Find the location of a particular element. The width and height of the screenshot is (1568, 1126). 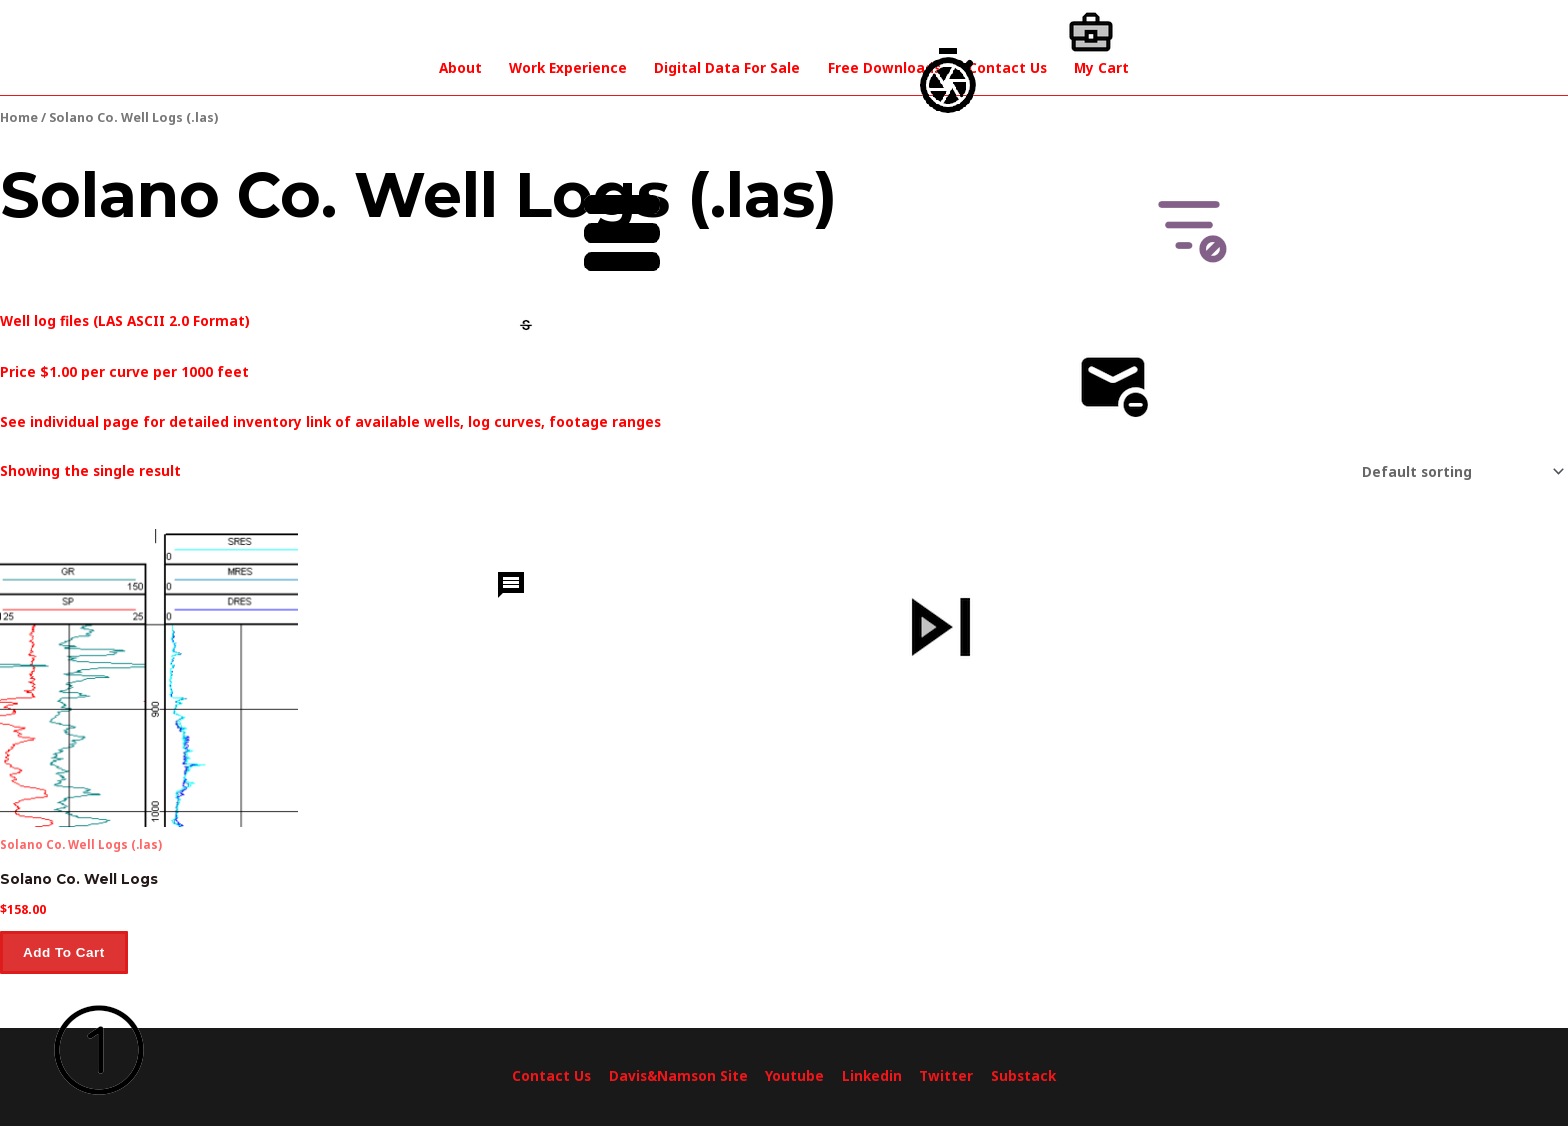

skip to the next track or video is located at coordinates (941, 627).